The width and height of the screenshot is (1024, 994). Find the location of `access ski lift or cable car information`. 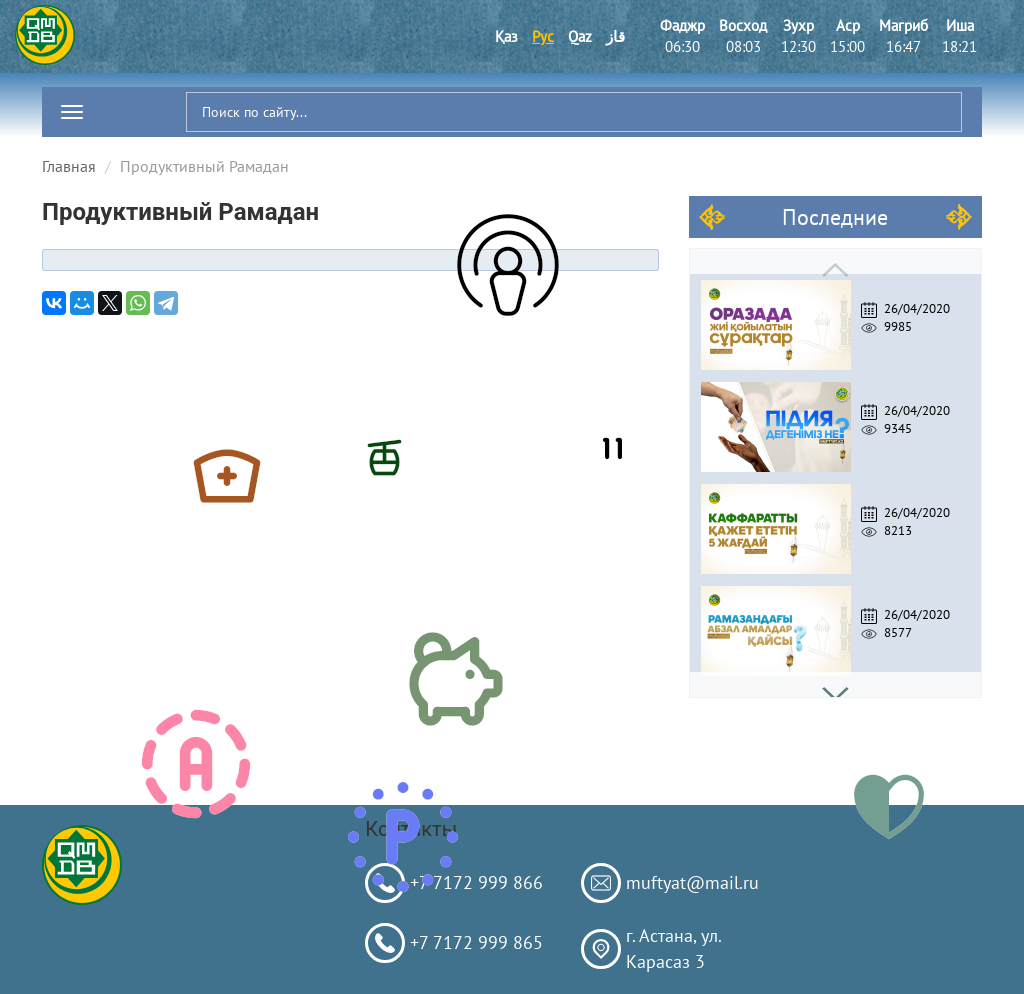

access ski lift or cable car information is located at coordinates (384, 458).